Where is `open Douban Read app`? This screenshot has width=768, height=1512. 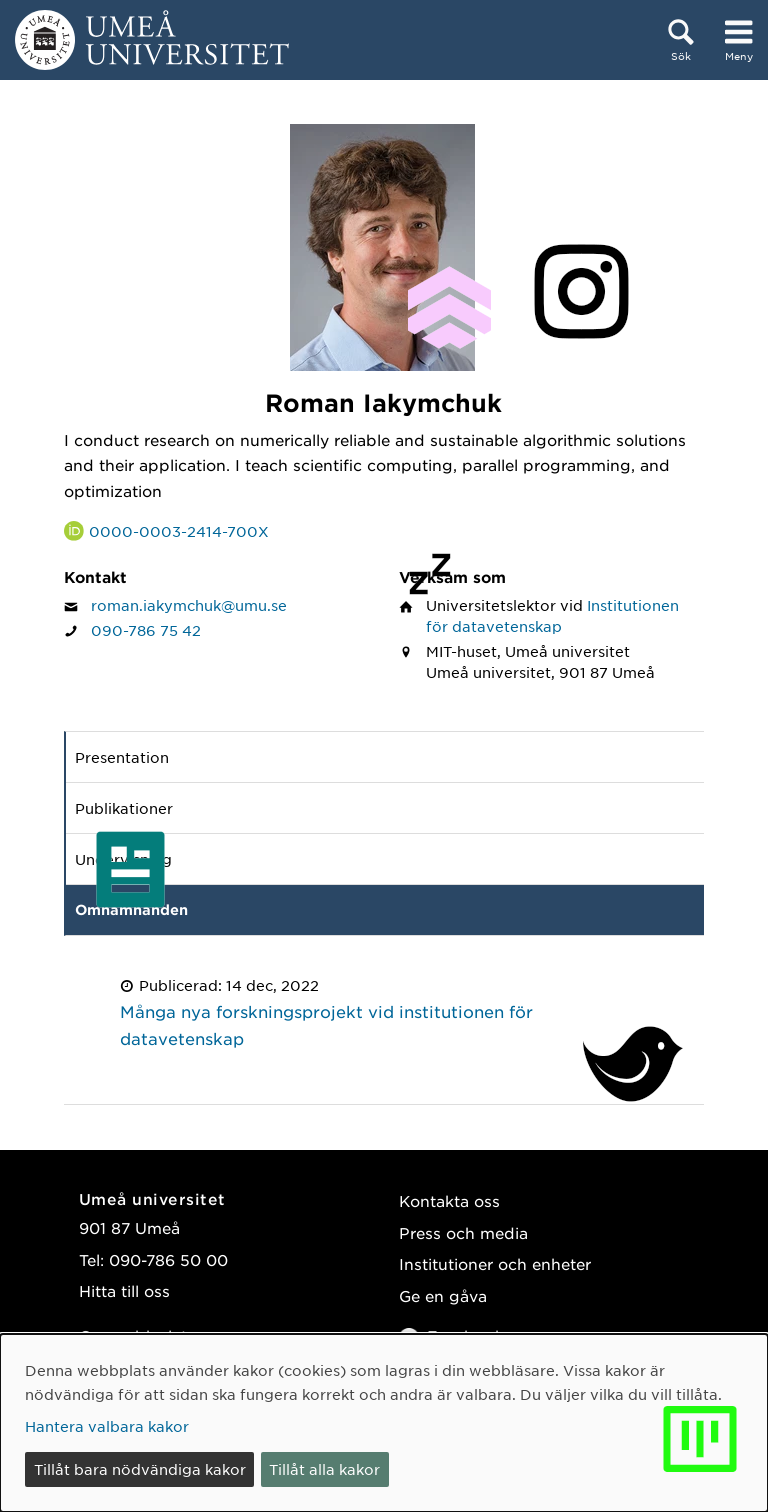
open Douban Read app is located at coordinates (633, 1064).